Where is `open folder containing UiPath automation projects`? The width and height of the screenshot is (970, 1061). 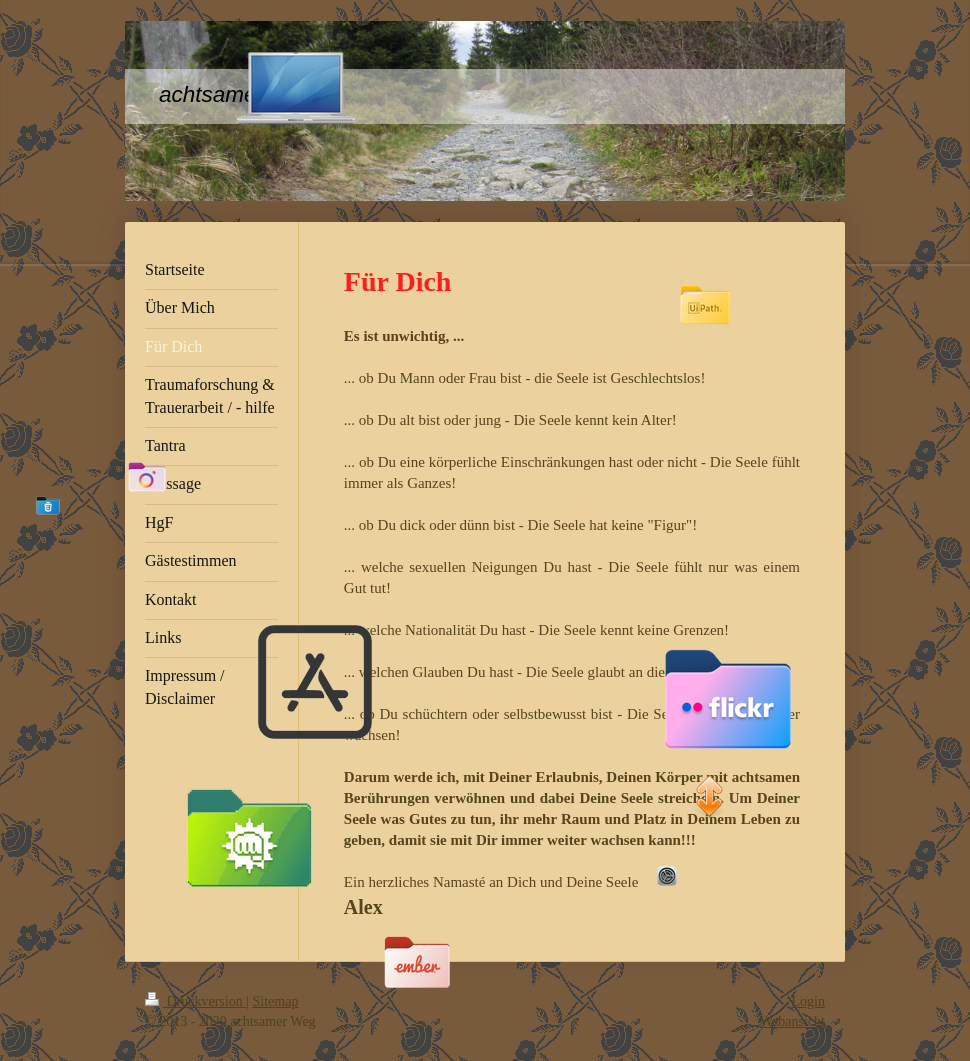 open folder containing UiPath automation projects is located at coordinates (705, 306).